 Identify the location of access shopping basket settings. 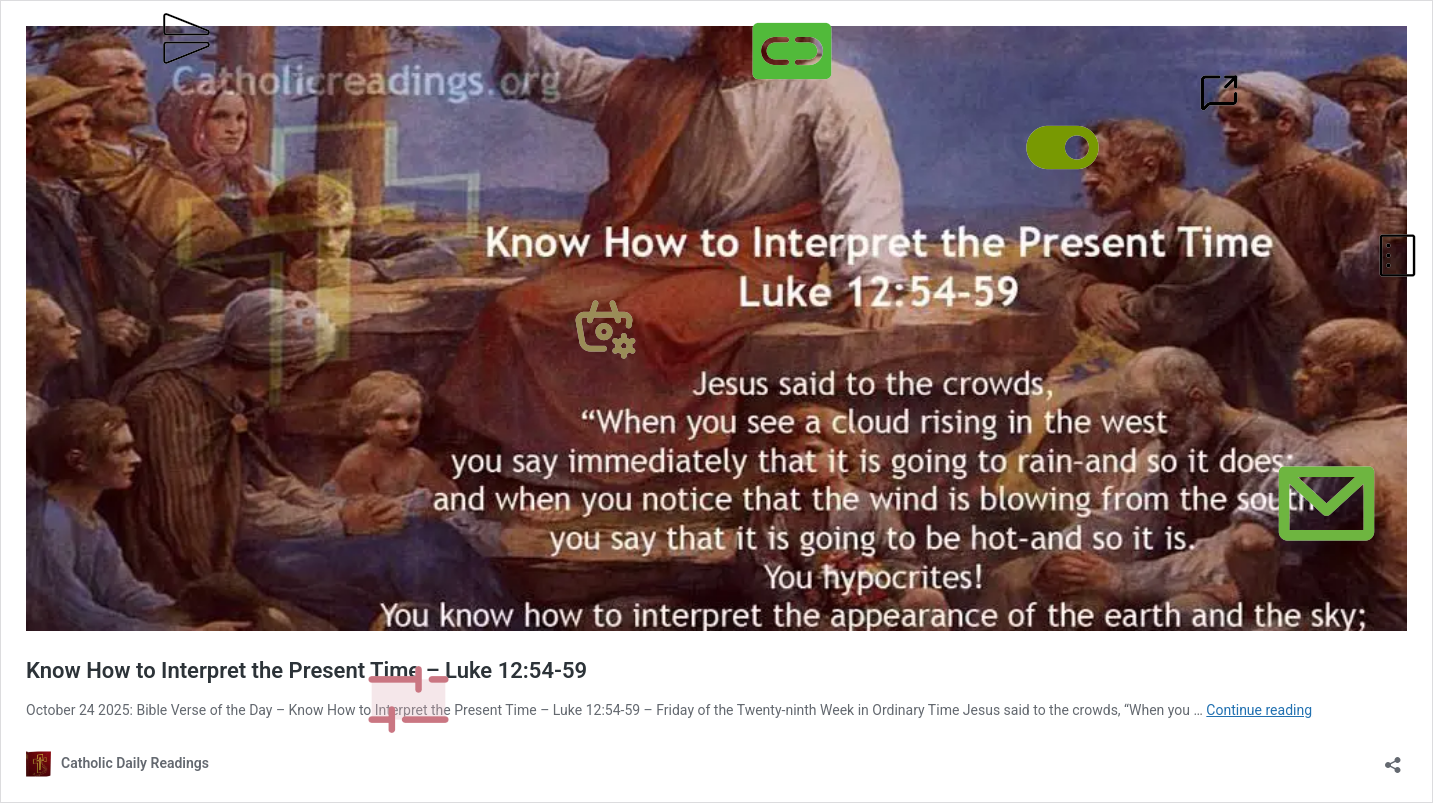
(604, 326).